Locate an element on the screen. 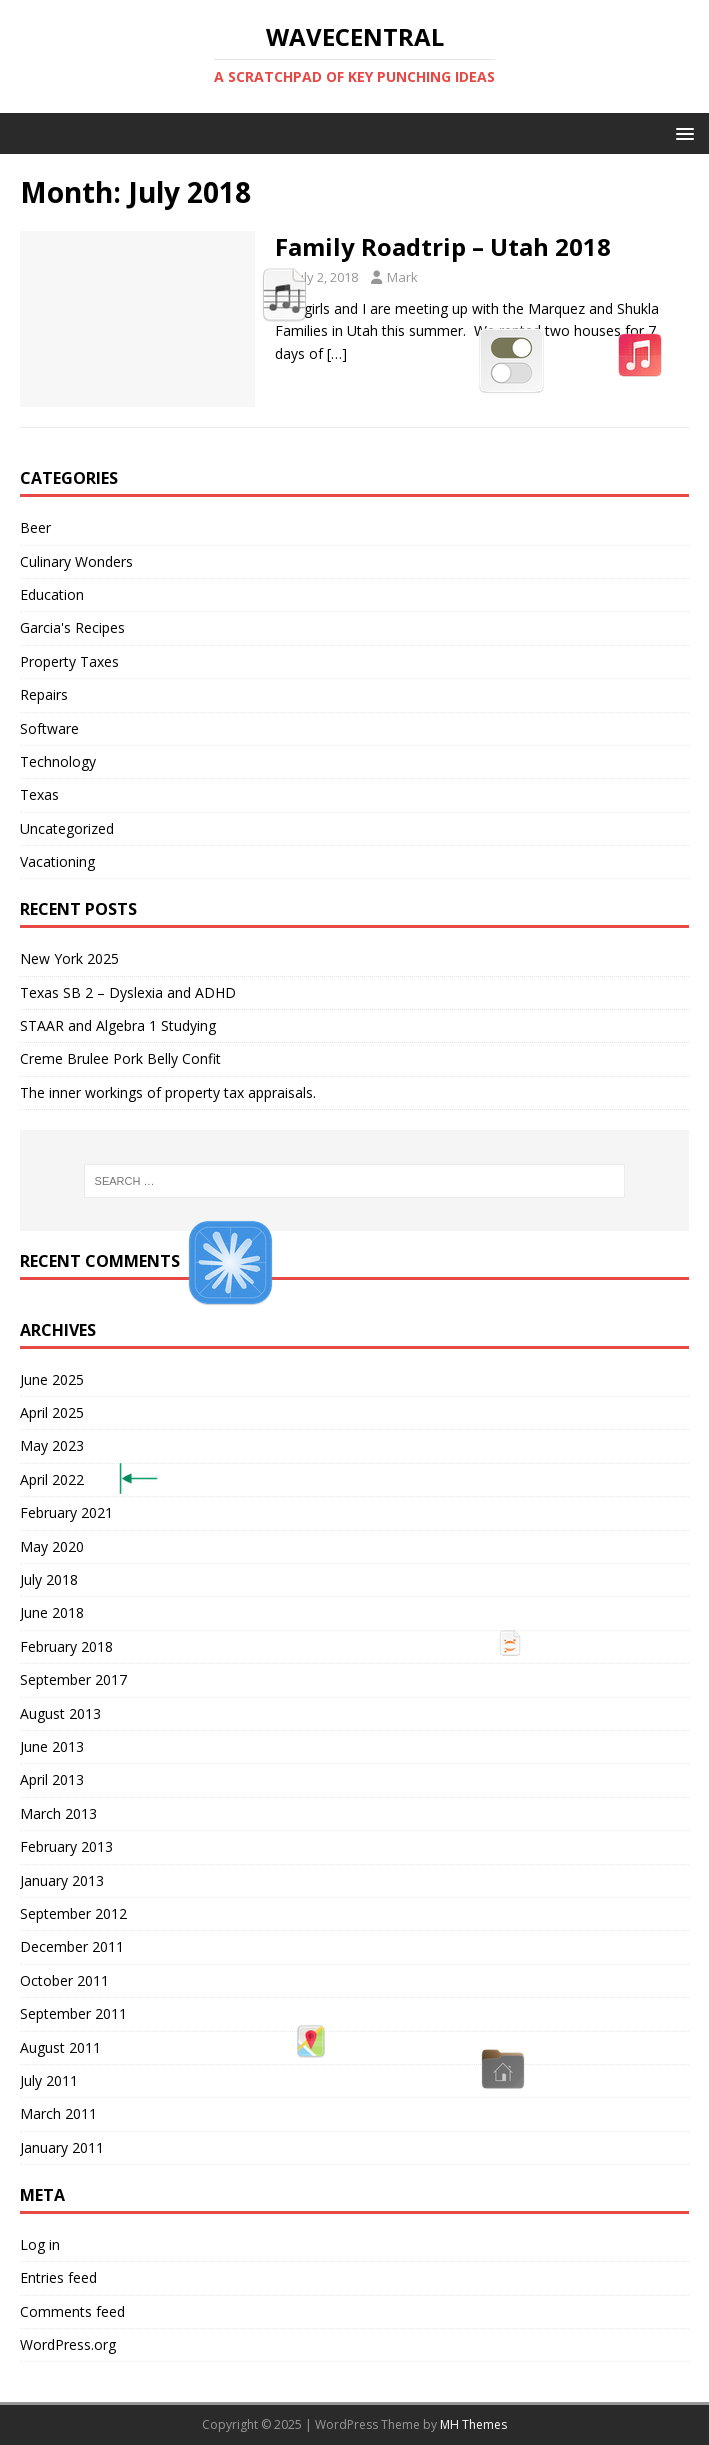  open unity tweak tool to customize desktop settings is located at coordinates (511, 360).